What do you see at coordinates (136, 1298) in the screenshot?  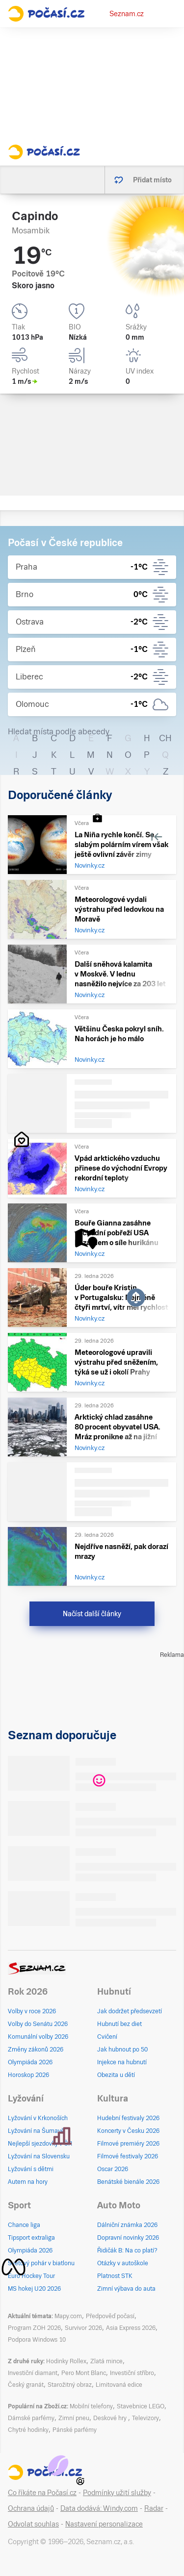 I see `view notifications` at bounding box center [136, 1298].